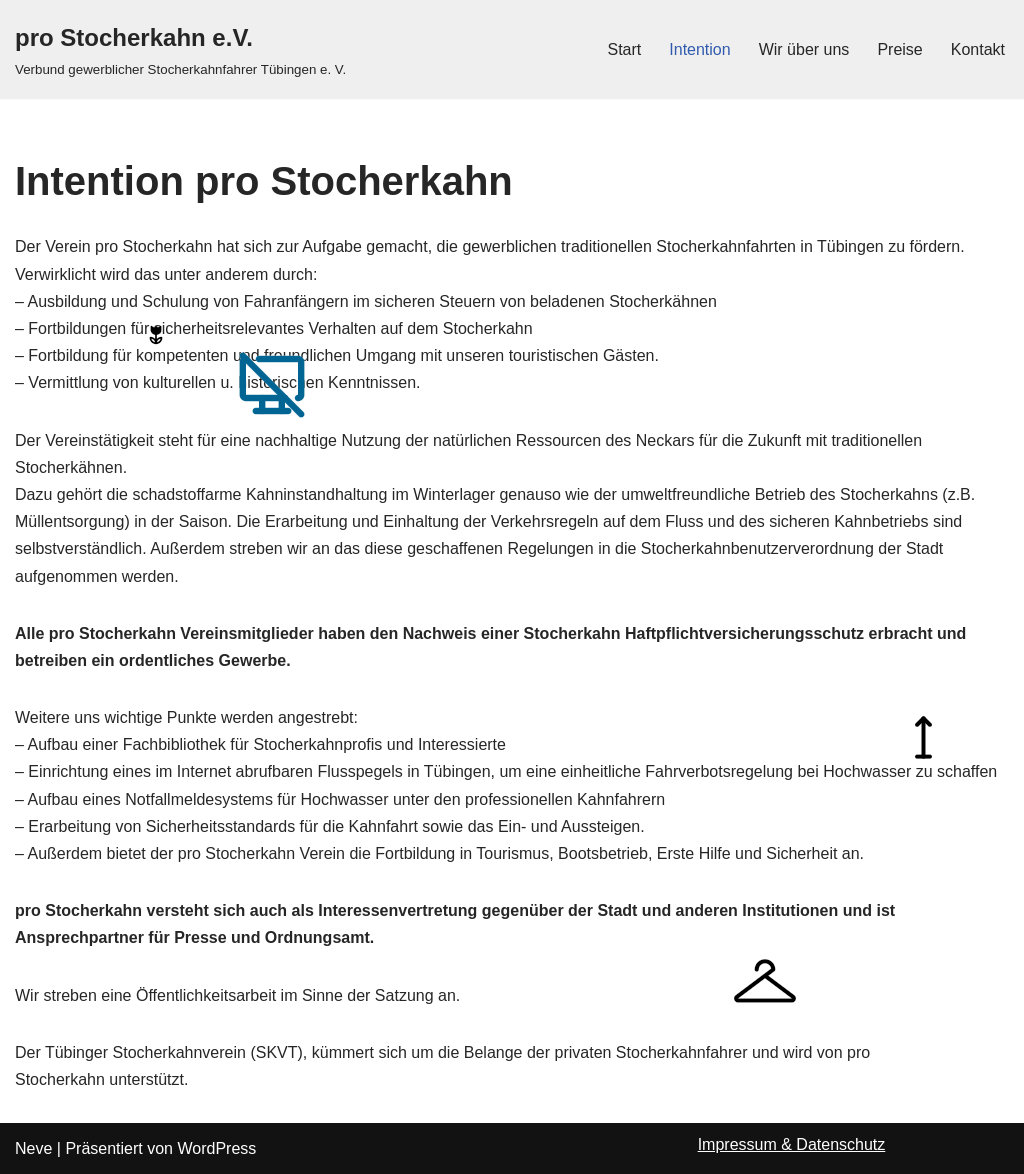  I want to click on access wardrobe or clothing options, so click(765, 984).